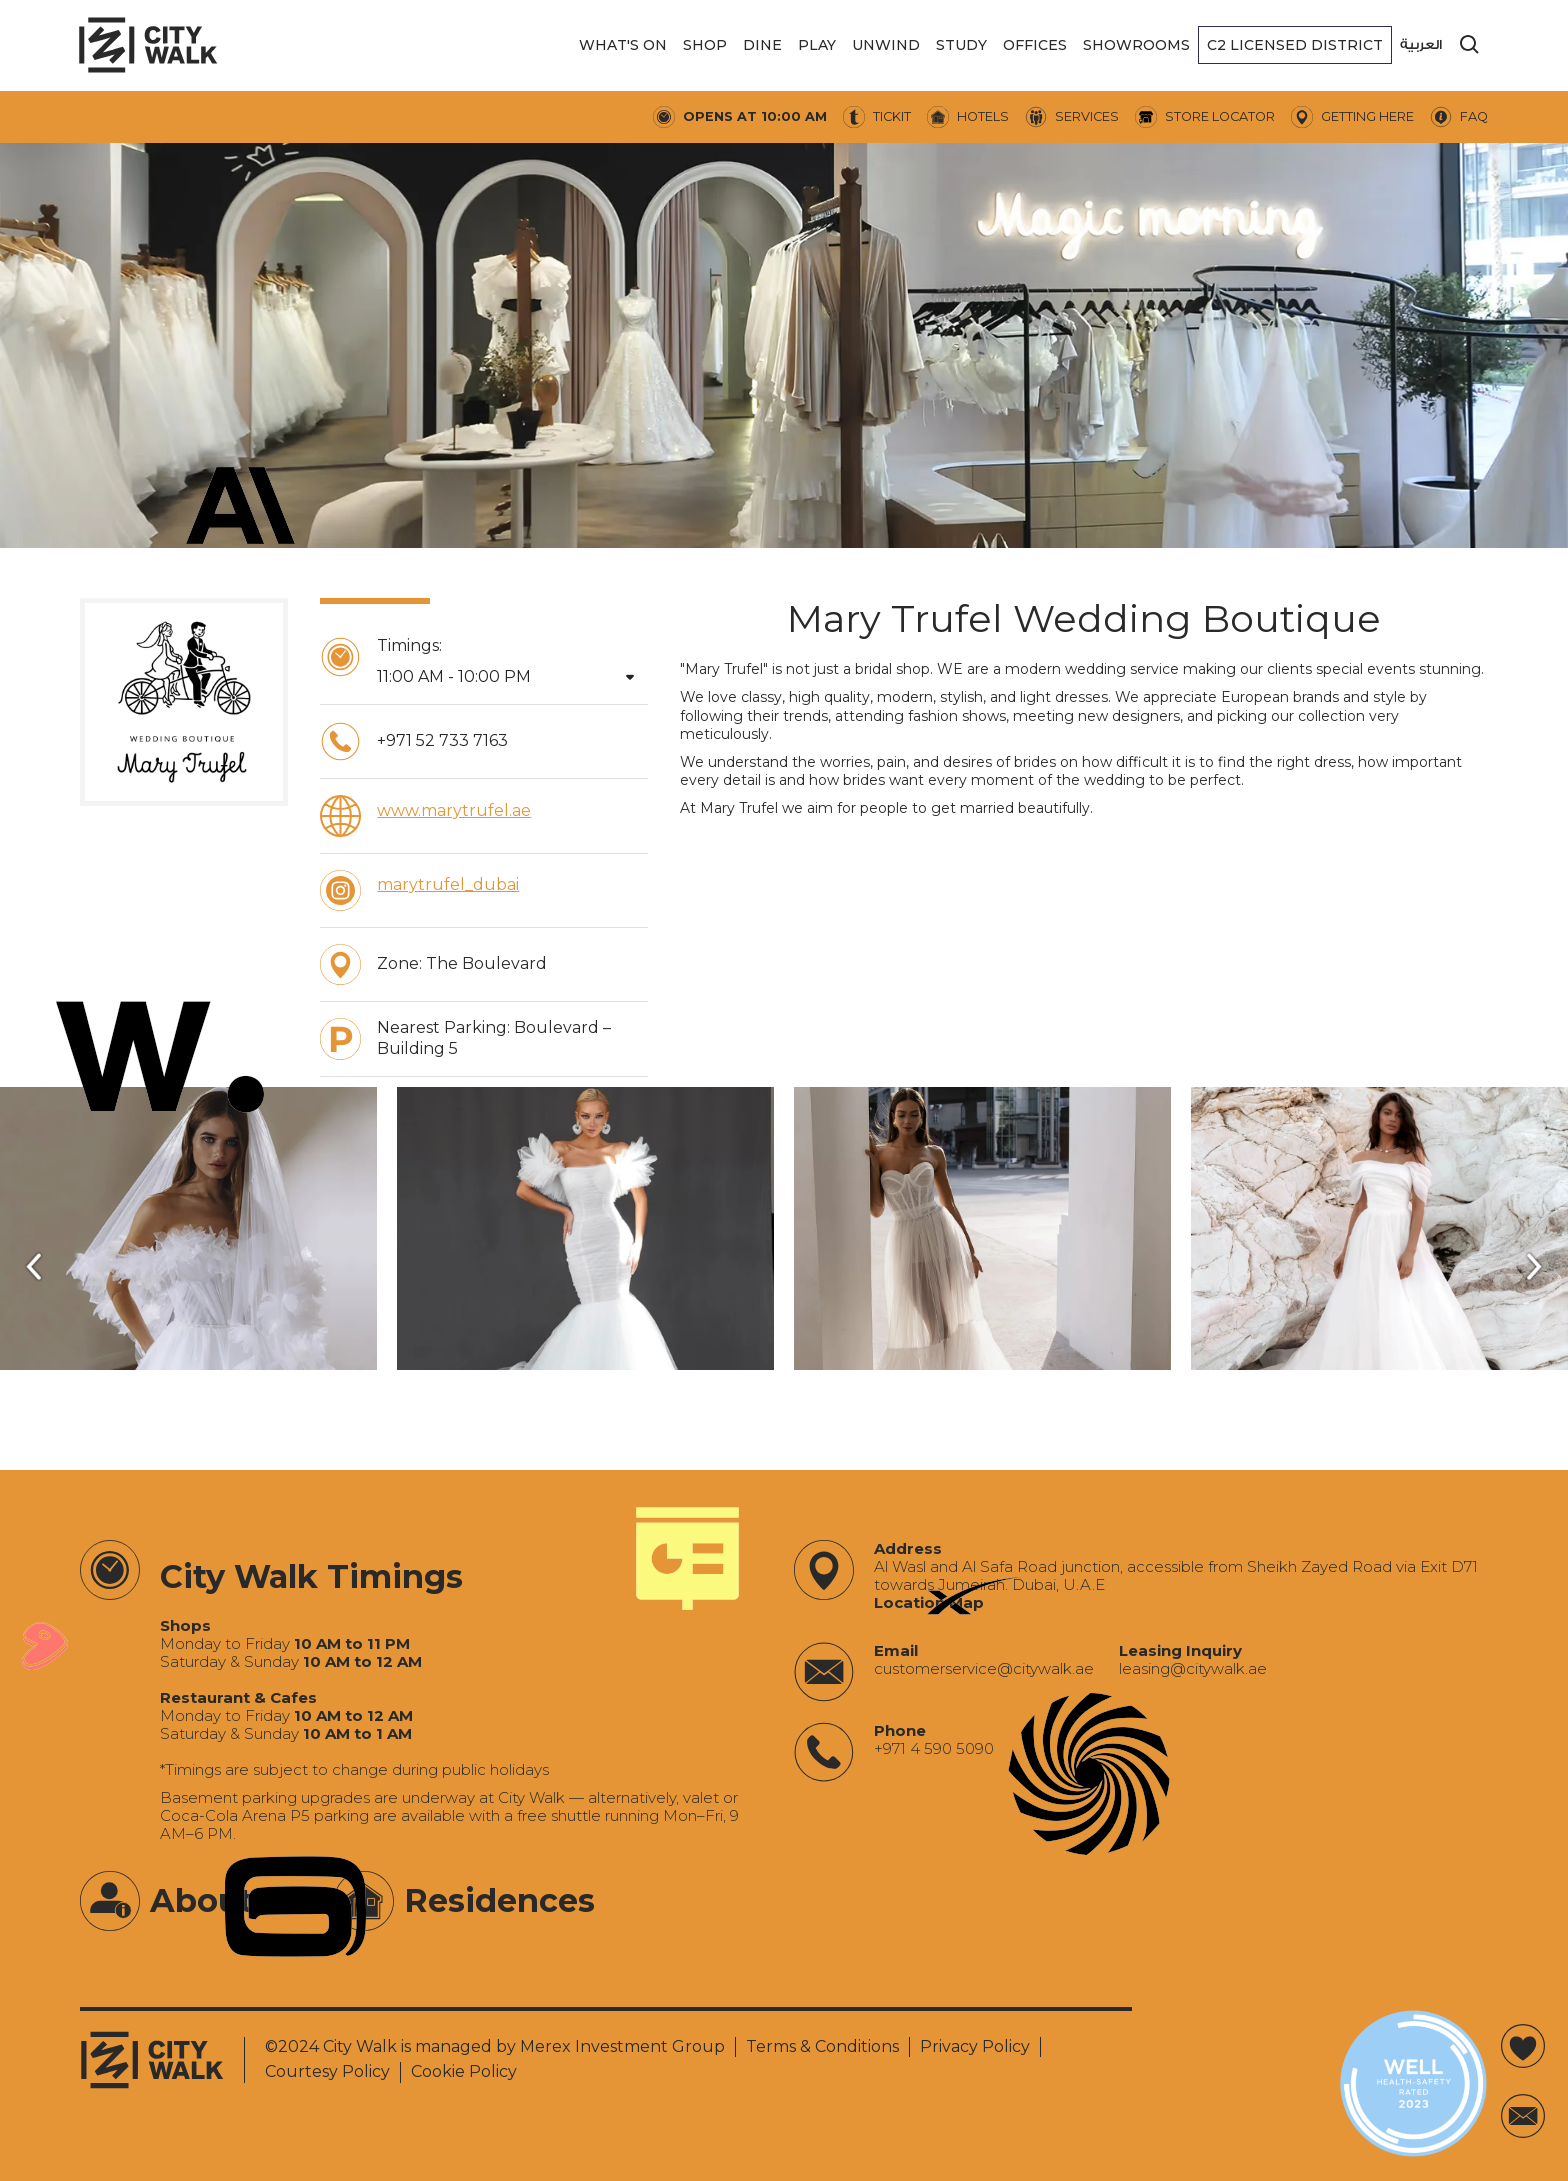  What do you see at coordinates (1089, 1774) in the screenshot?
I see `visit the MediaMarkt website or app` at bounding box center [1089, 1774].